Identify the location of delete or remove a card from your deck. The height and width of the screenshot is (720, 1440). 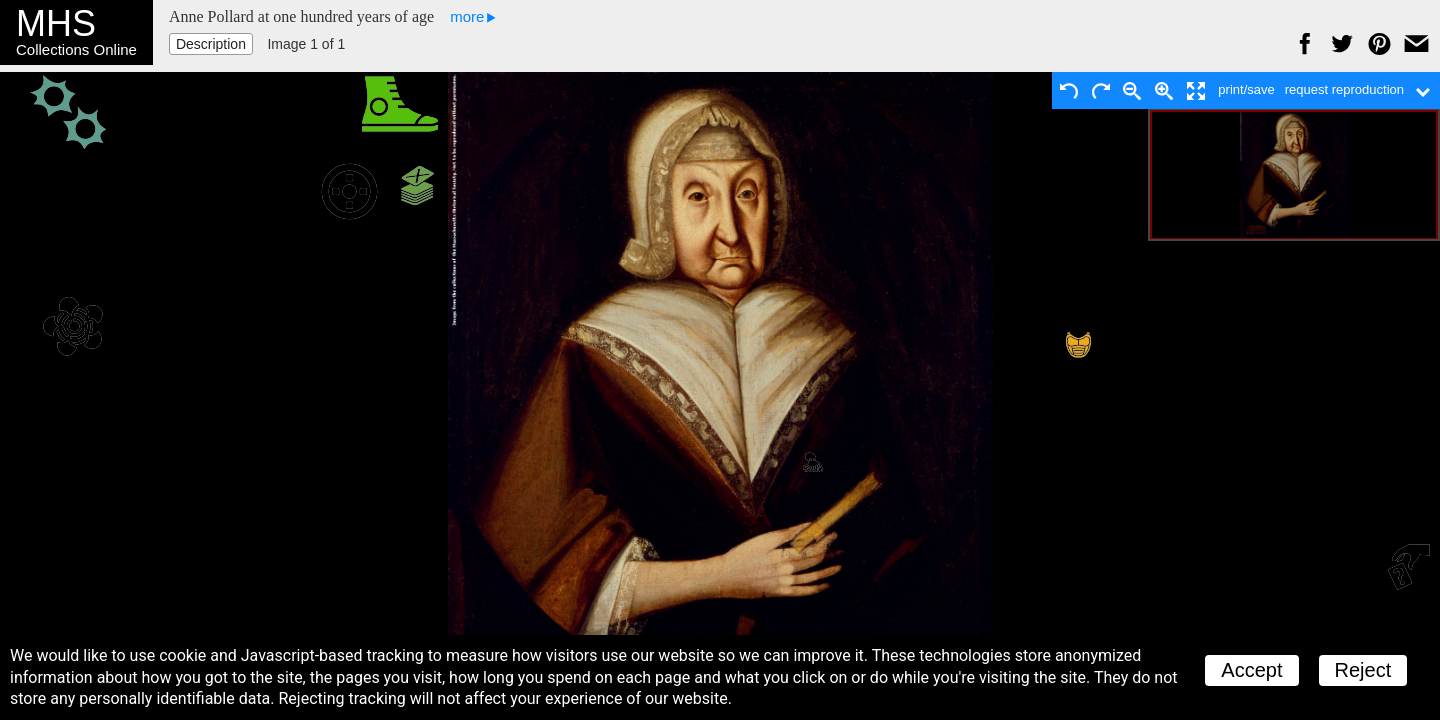
(417, 183).